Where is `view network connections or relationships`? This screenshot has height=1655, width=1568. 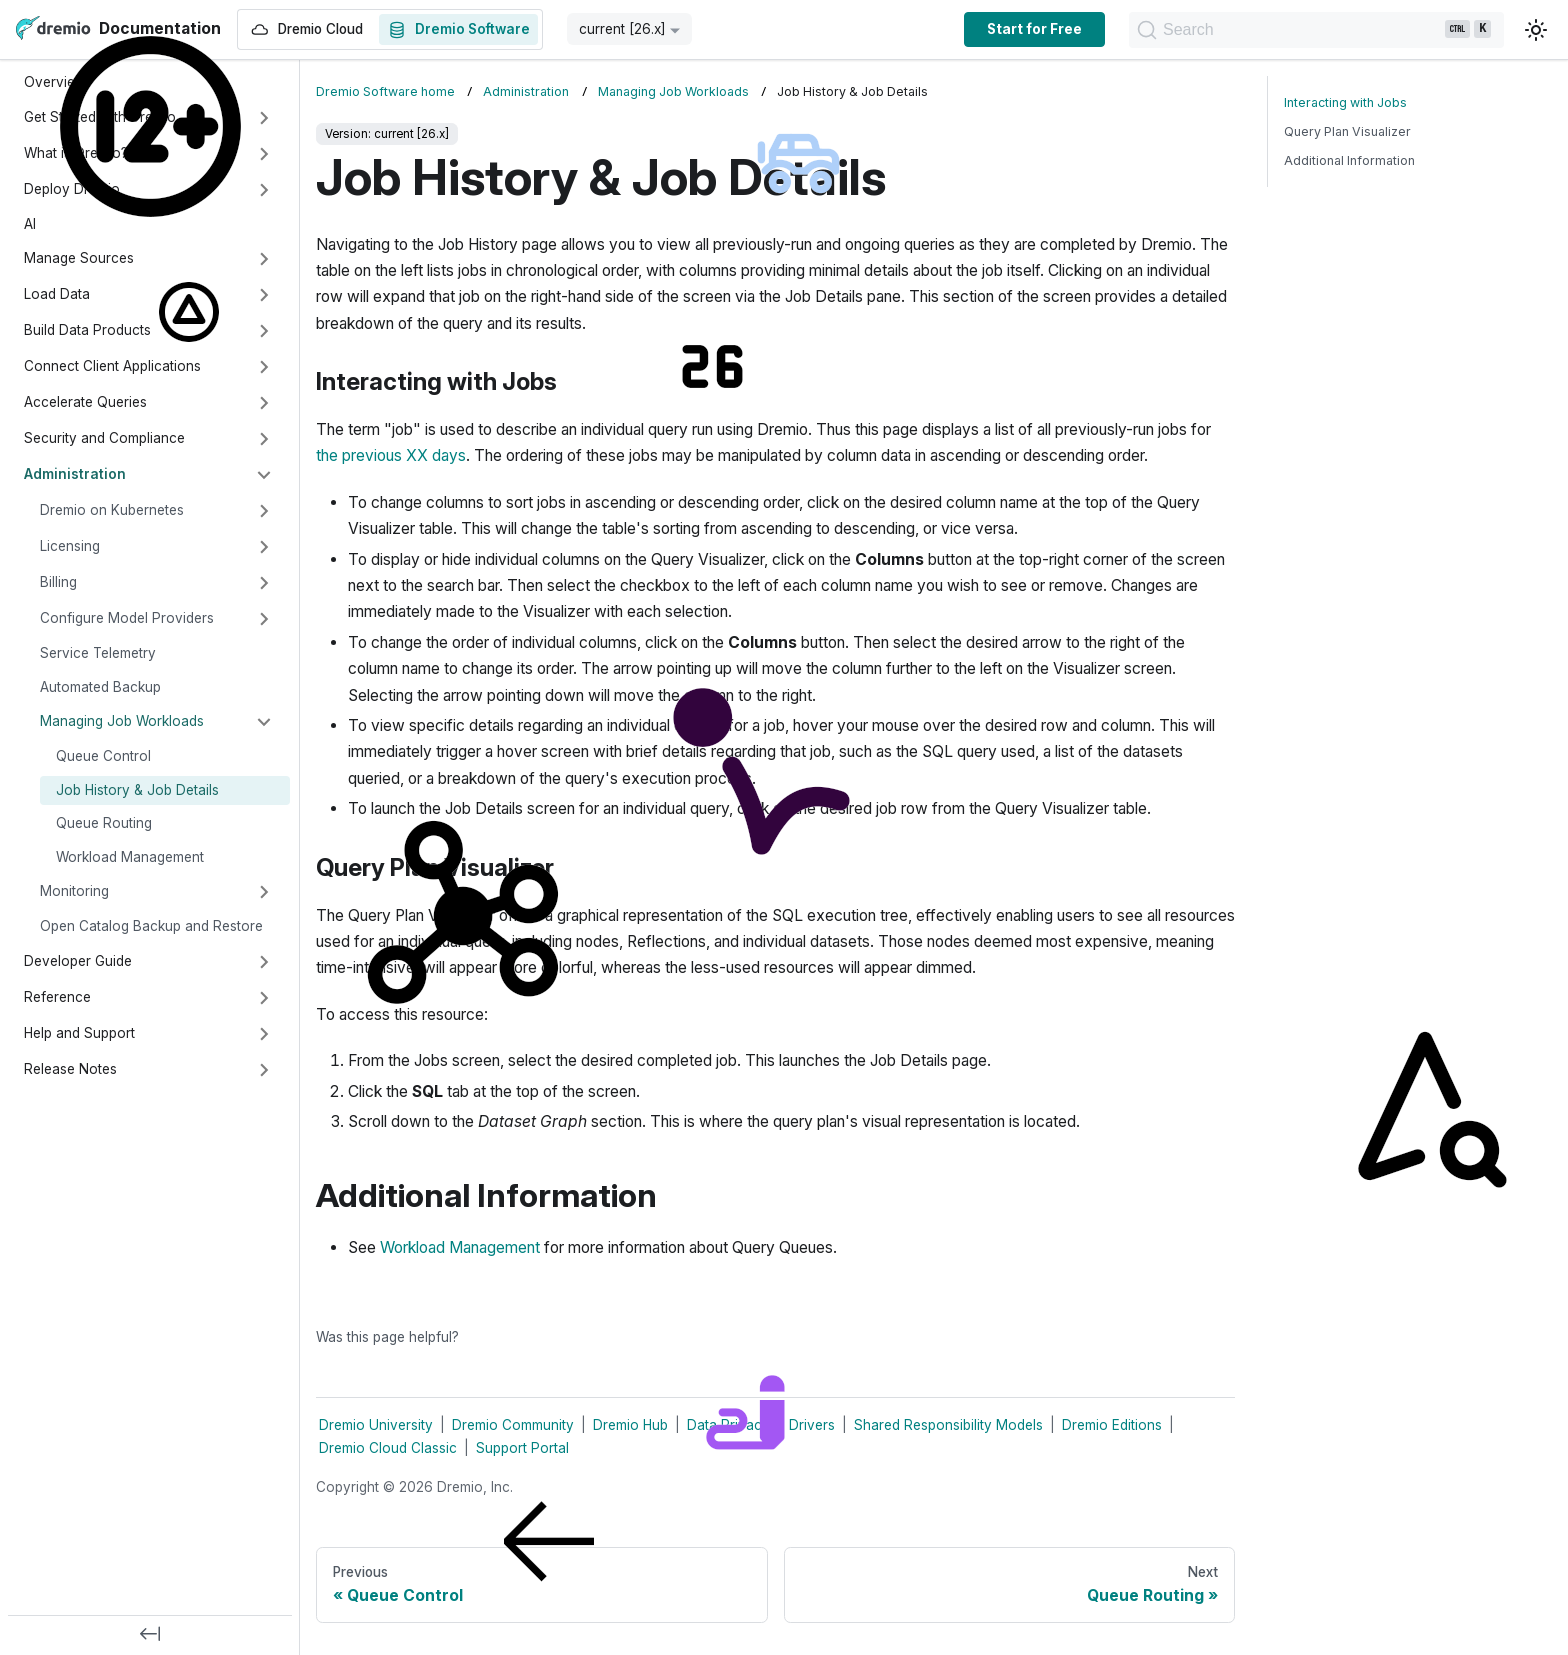 view network connections or relationships is located at coordinates (463, 916).